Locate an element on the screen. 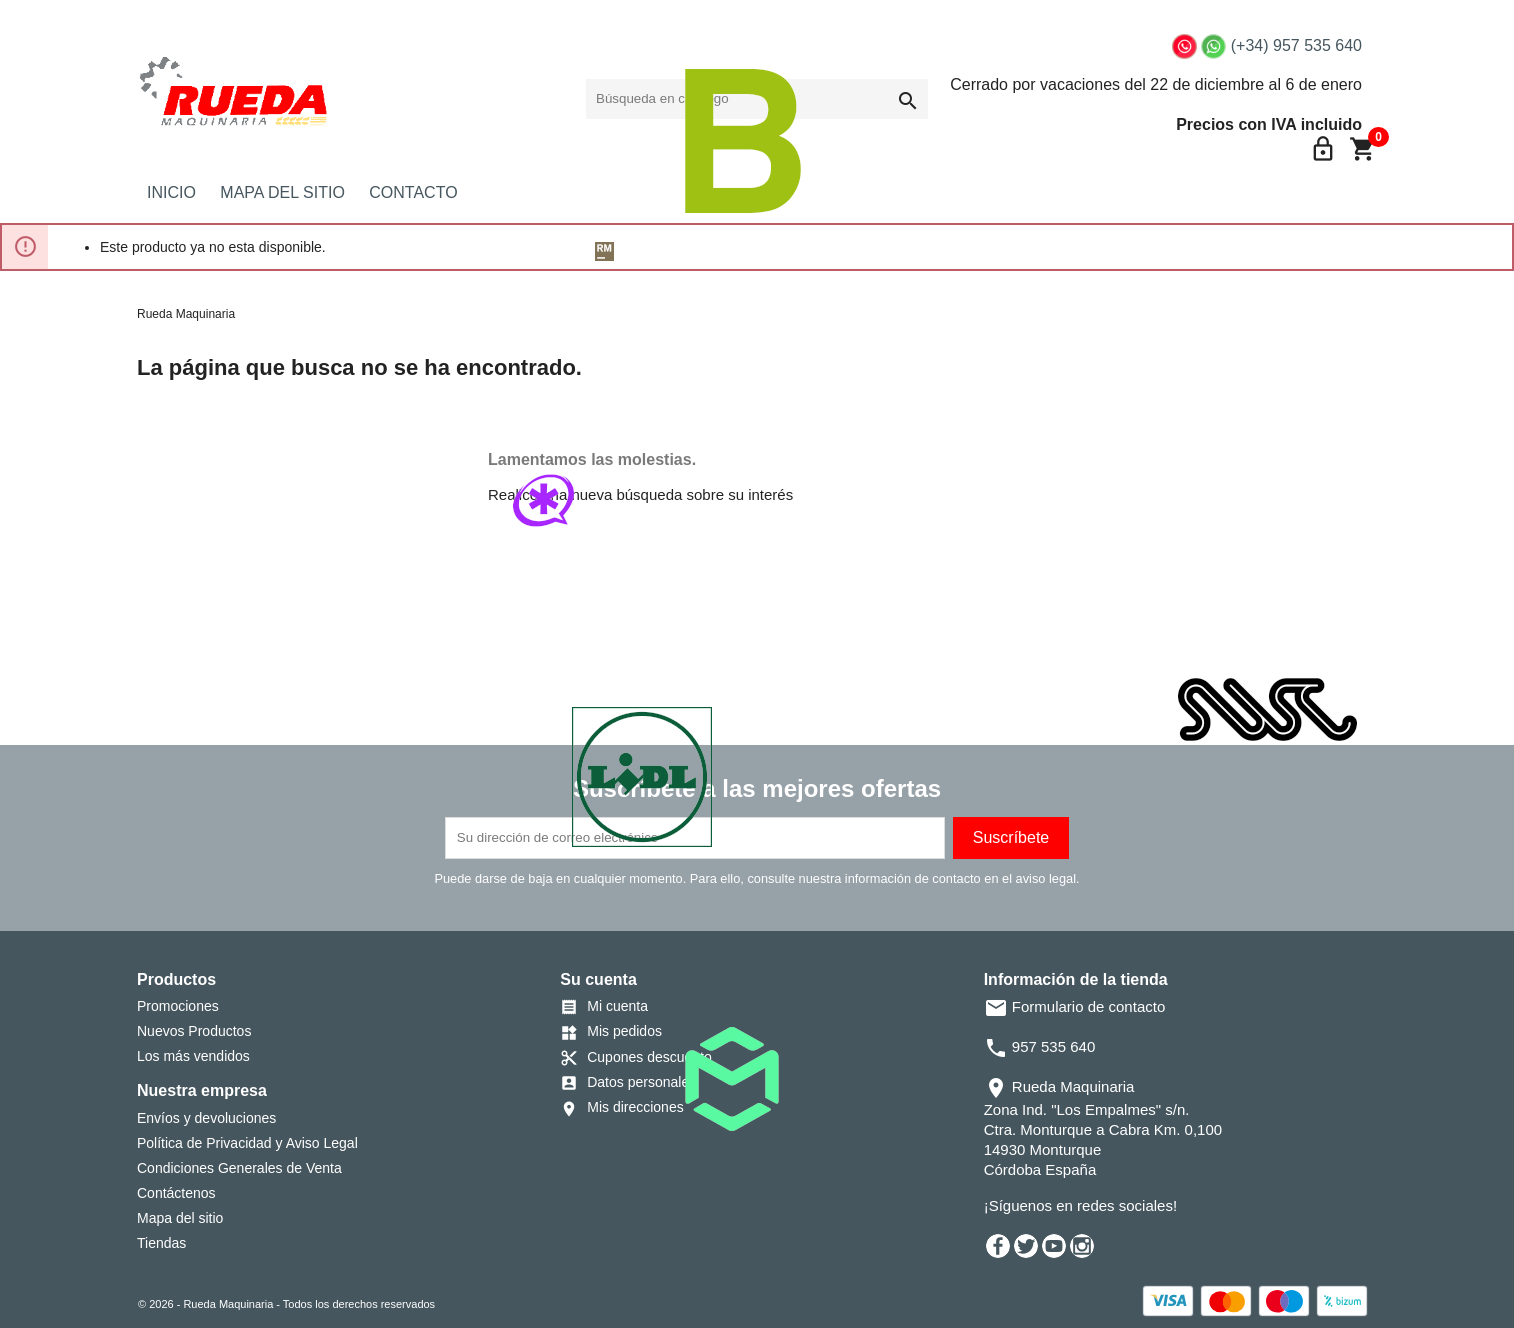 The image size is (1514, 1328). asterisk open-source telephony platform logo is located at coordinates (543, 500).